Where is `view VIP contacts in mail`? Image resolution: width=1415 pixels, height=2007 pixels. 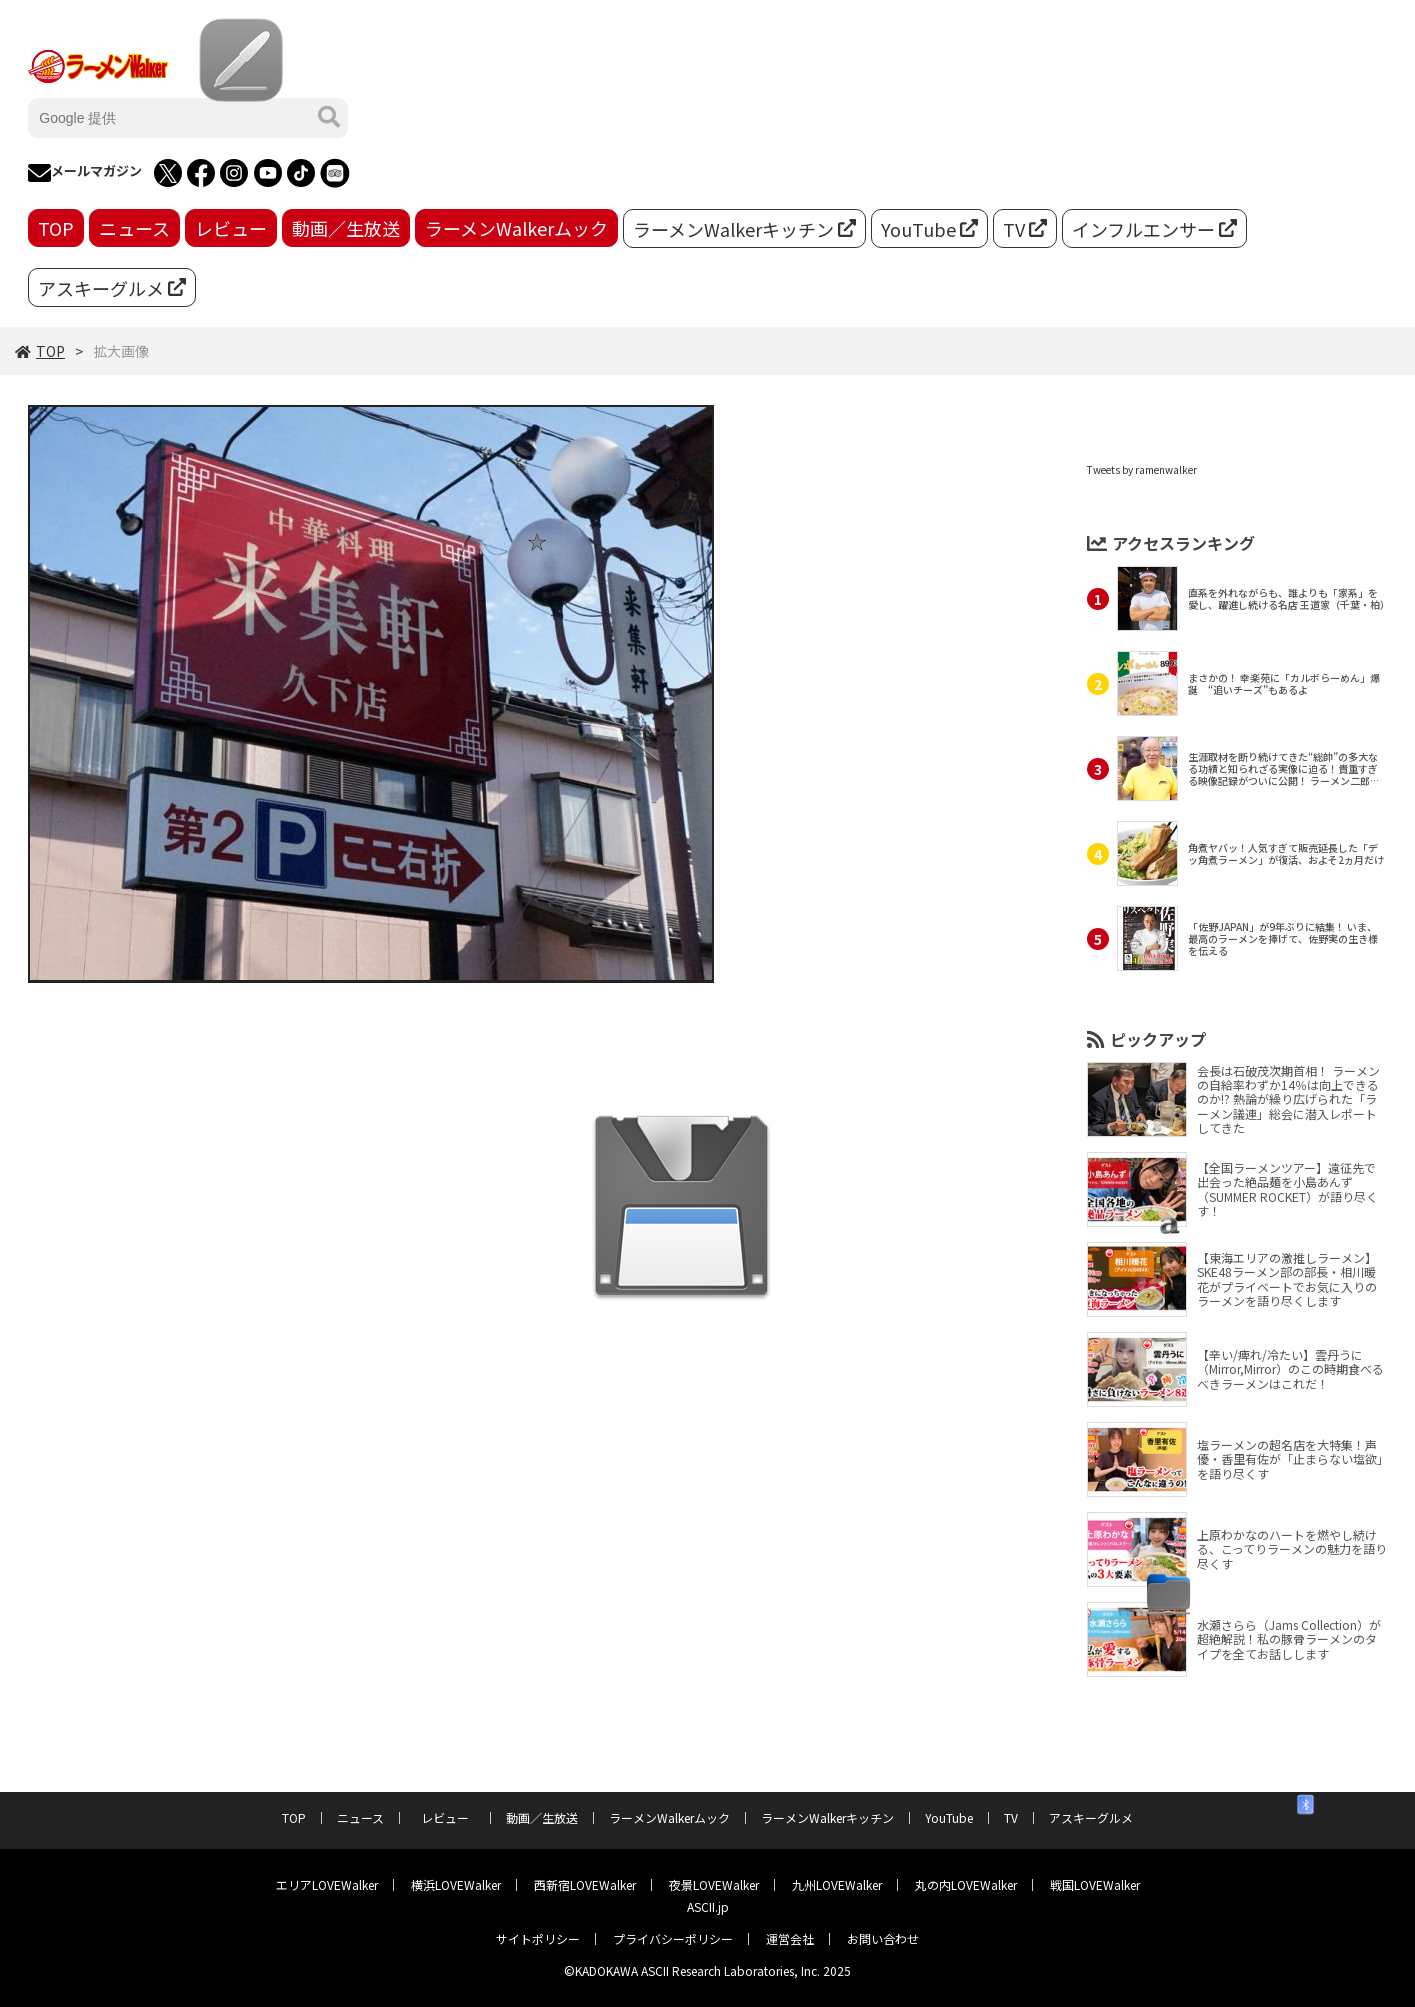 view VIP contacts in mail is located at coordinates (537, 542).